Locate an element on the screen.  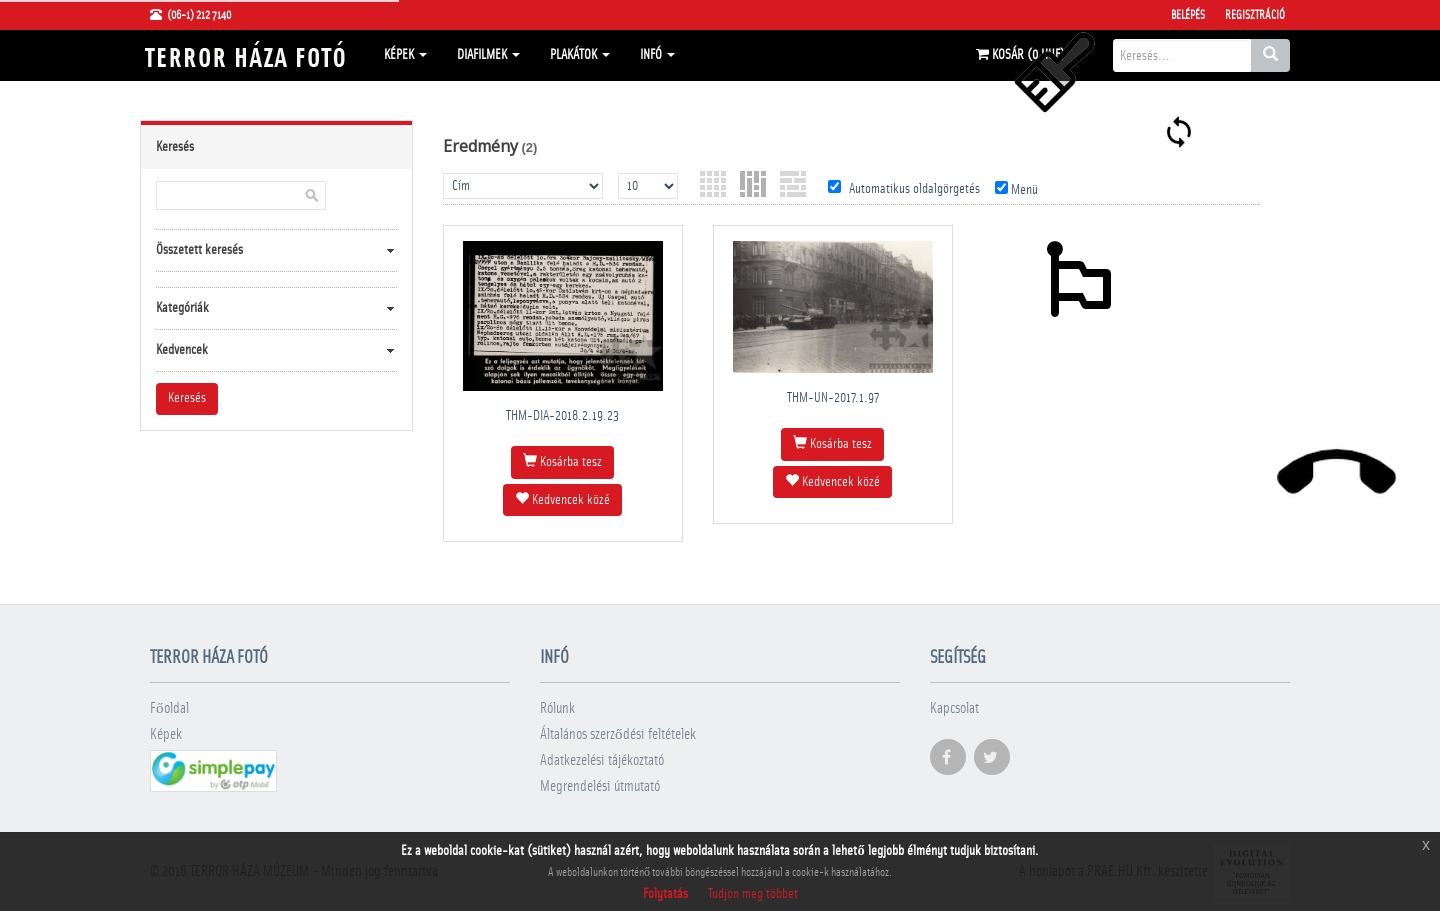
end the current phone call is located at coordinates (1337, 474).